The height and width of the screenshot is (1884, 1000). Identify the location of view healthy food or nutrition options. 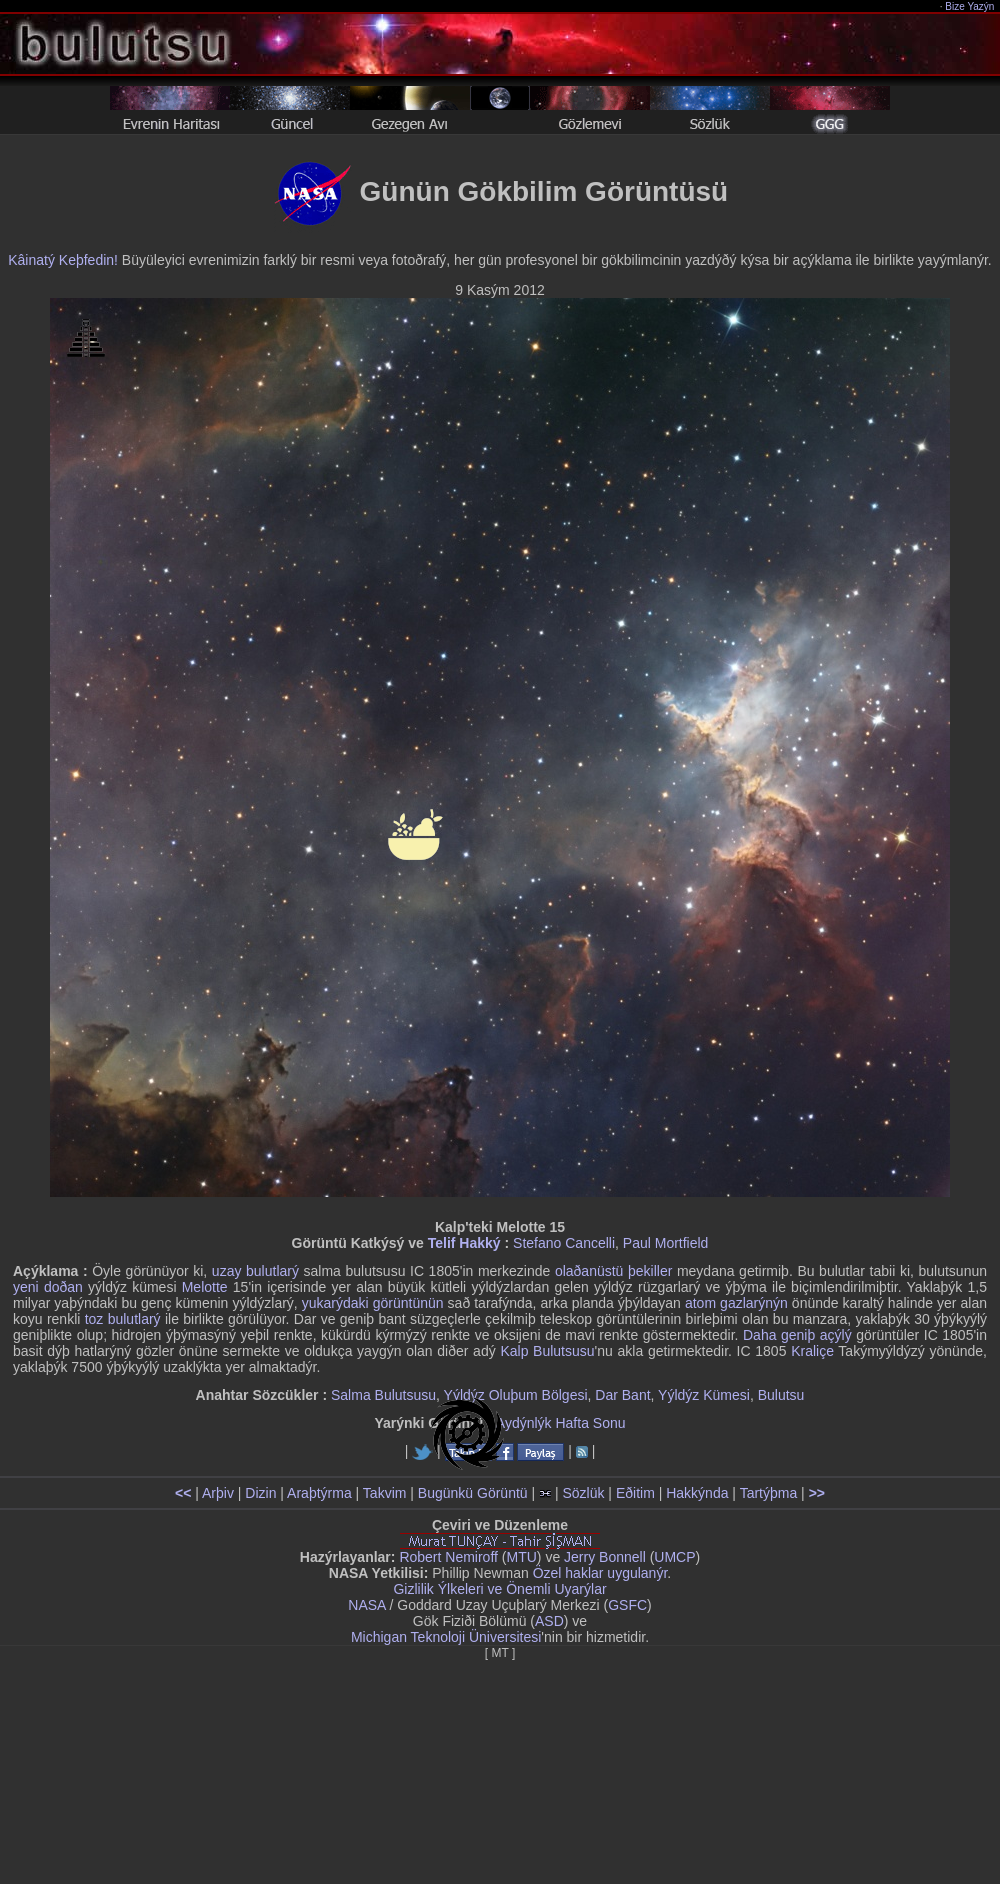
(415, 834).